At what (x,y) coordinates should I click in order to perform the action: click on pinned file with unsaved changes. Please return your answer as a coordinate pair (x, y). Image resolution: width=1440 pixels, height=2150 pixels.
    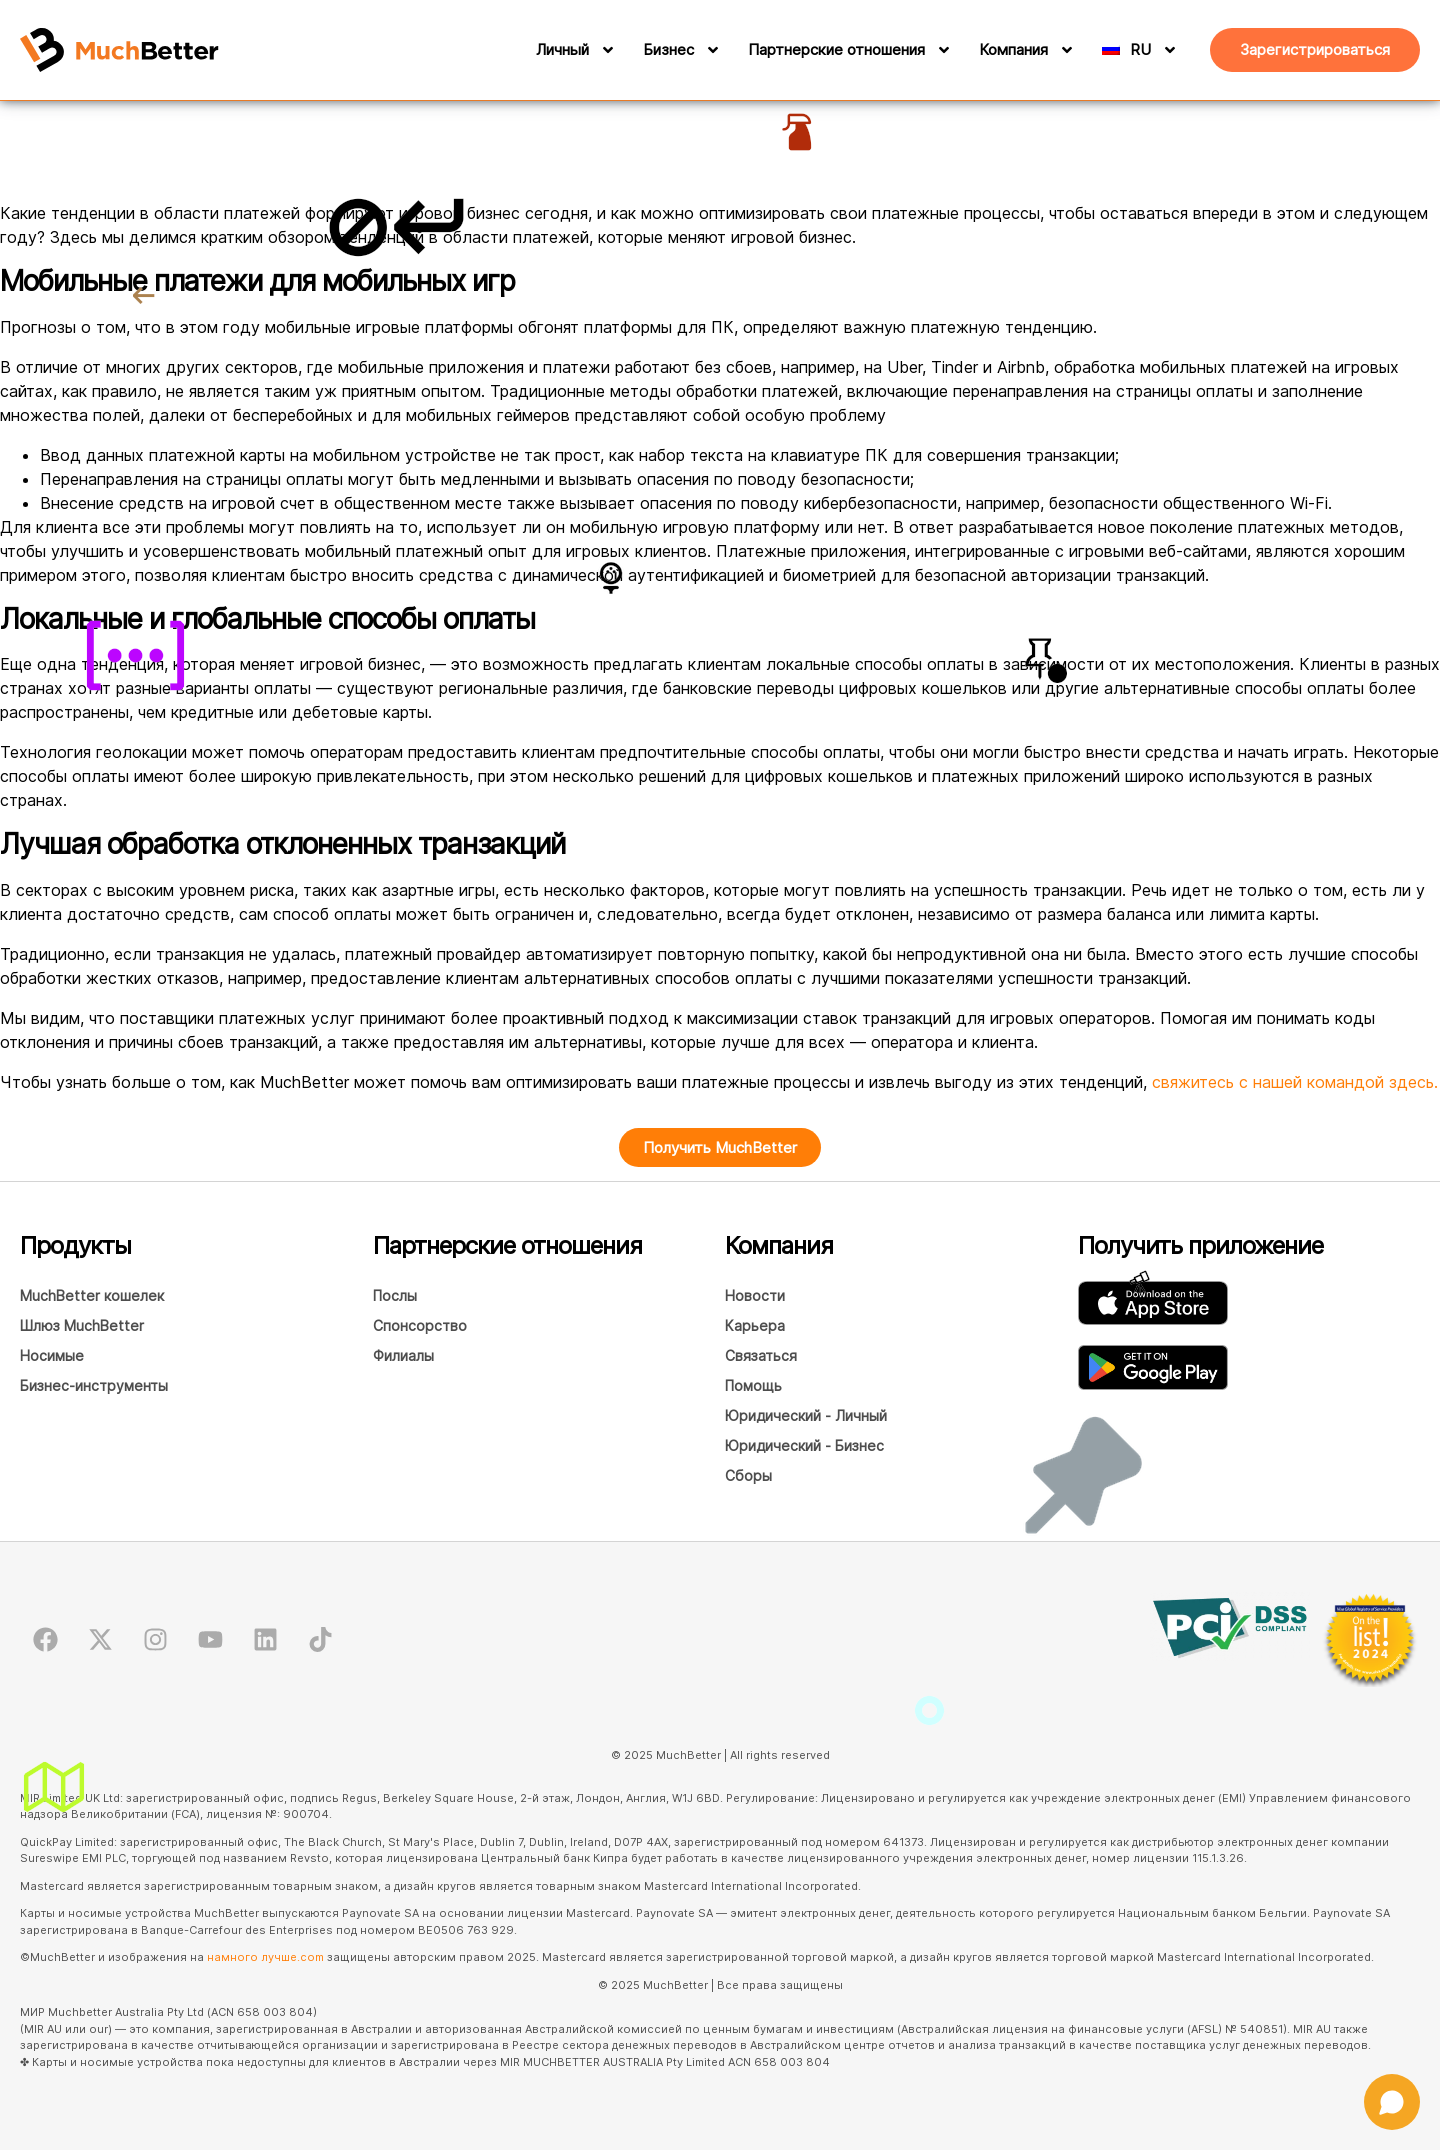
    Looking at the image, I should click on (1041, 657).